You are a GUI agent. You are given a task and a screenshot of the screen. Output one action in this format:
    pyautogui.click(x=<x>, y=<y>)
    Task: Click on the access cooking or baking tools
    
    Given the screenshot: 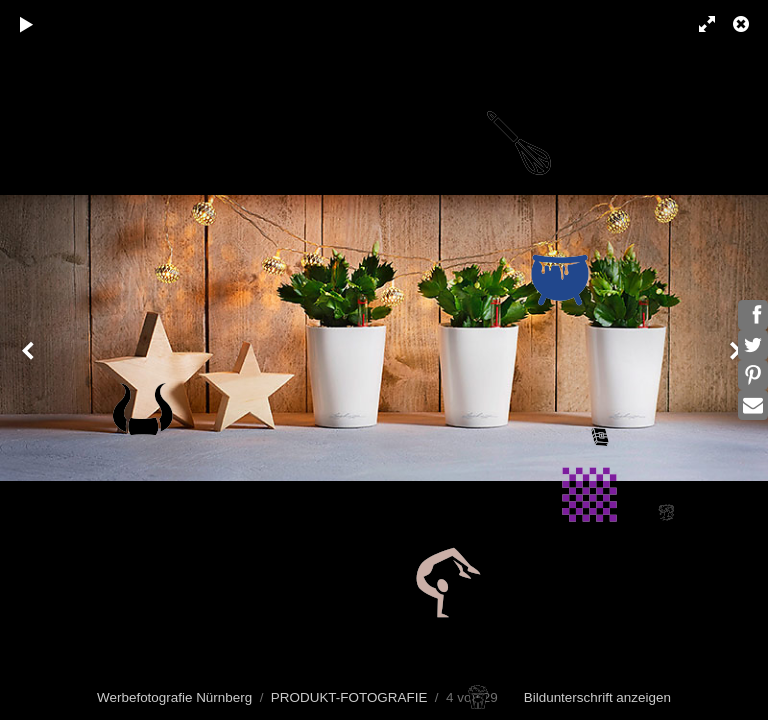 What is the action you would take?
    pyautogui.click(x=519, y=143)
    